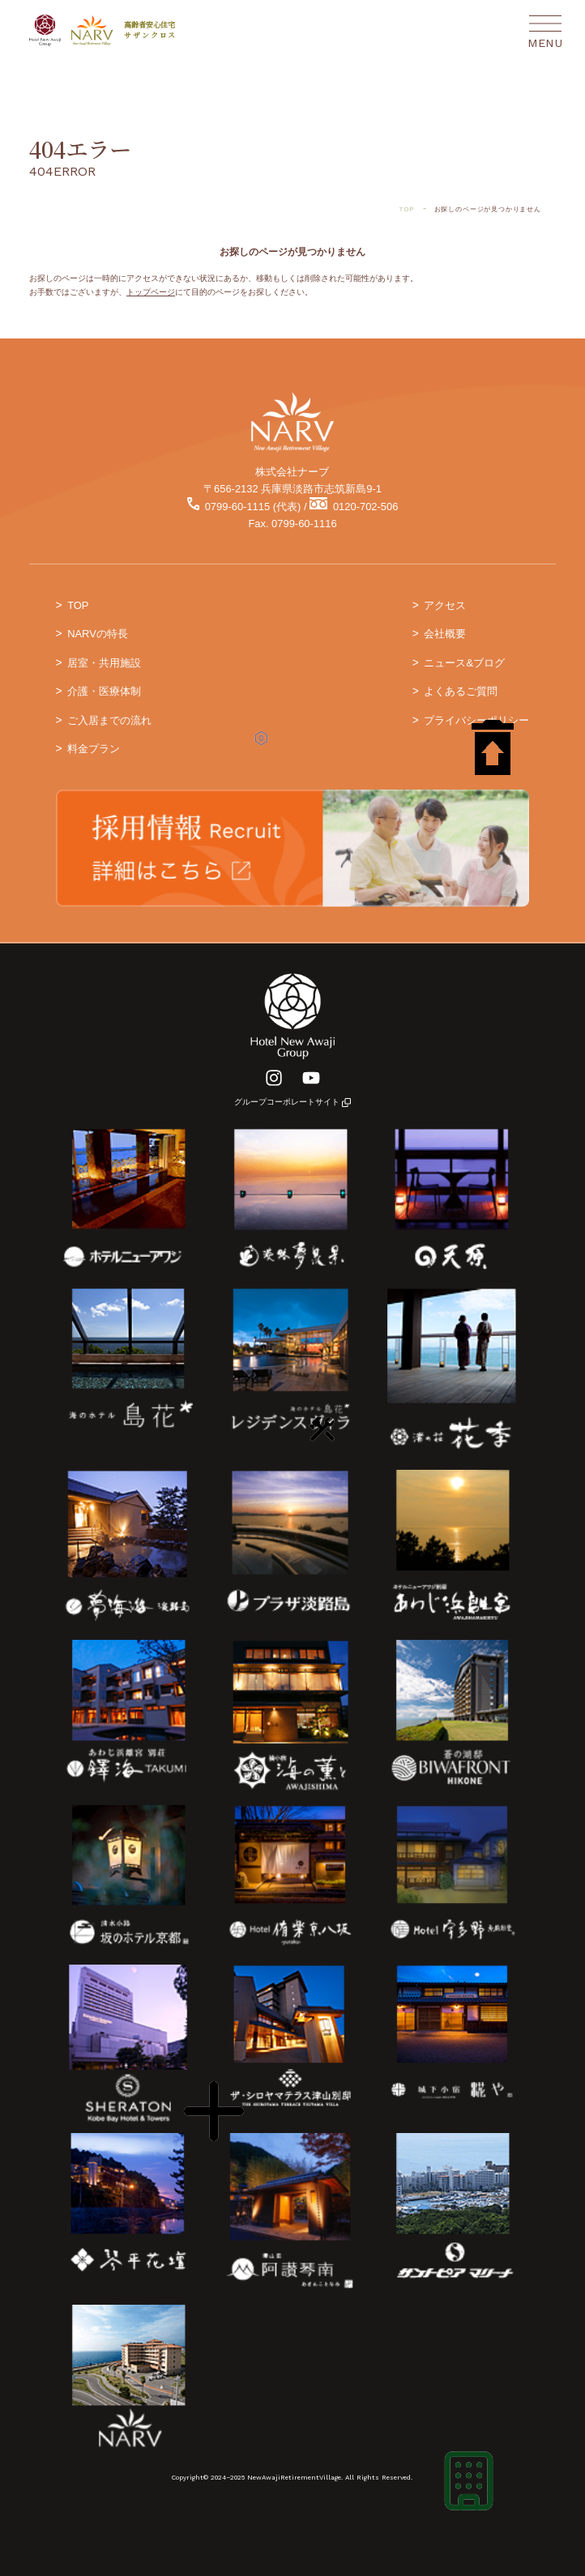 The height and width of the screenshot is (2576, 585). Describe the element at coordinates (322, 1429) in the screenshot. I see `indicates page or feature under construction` at that location.